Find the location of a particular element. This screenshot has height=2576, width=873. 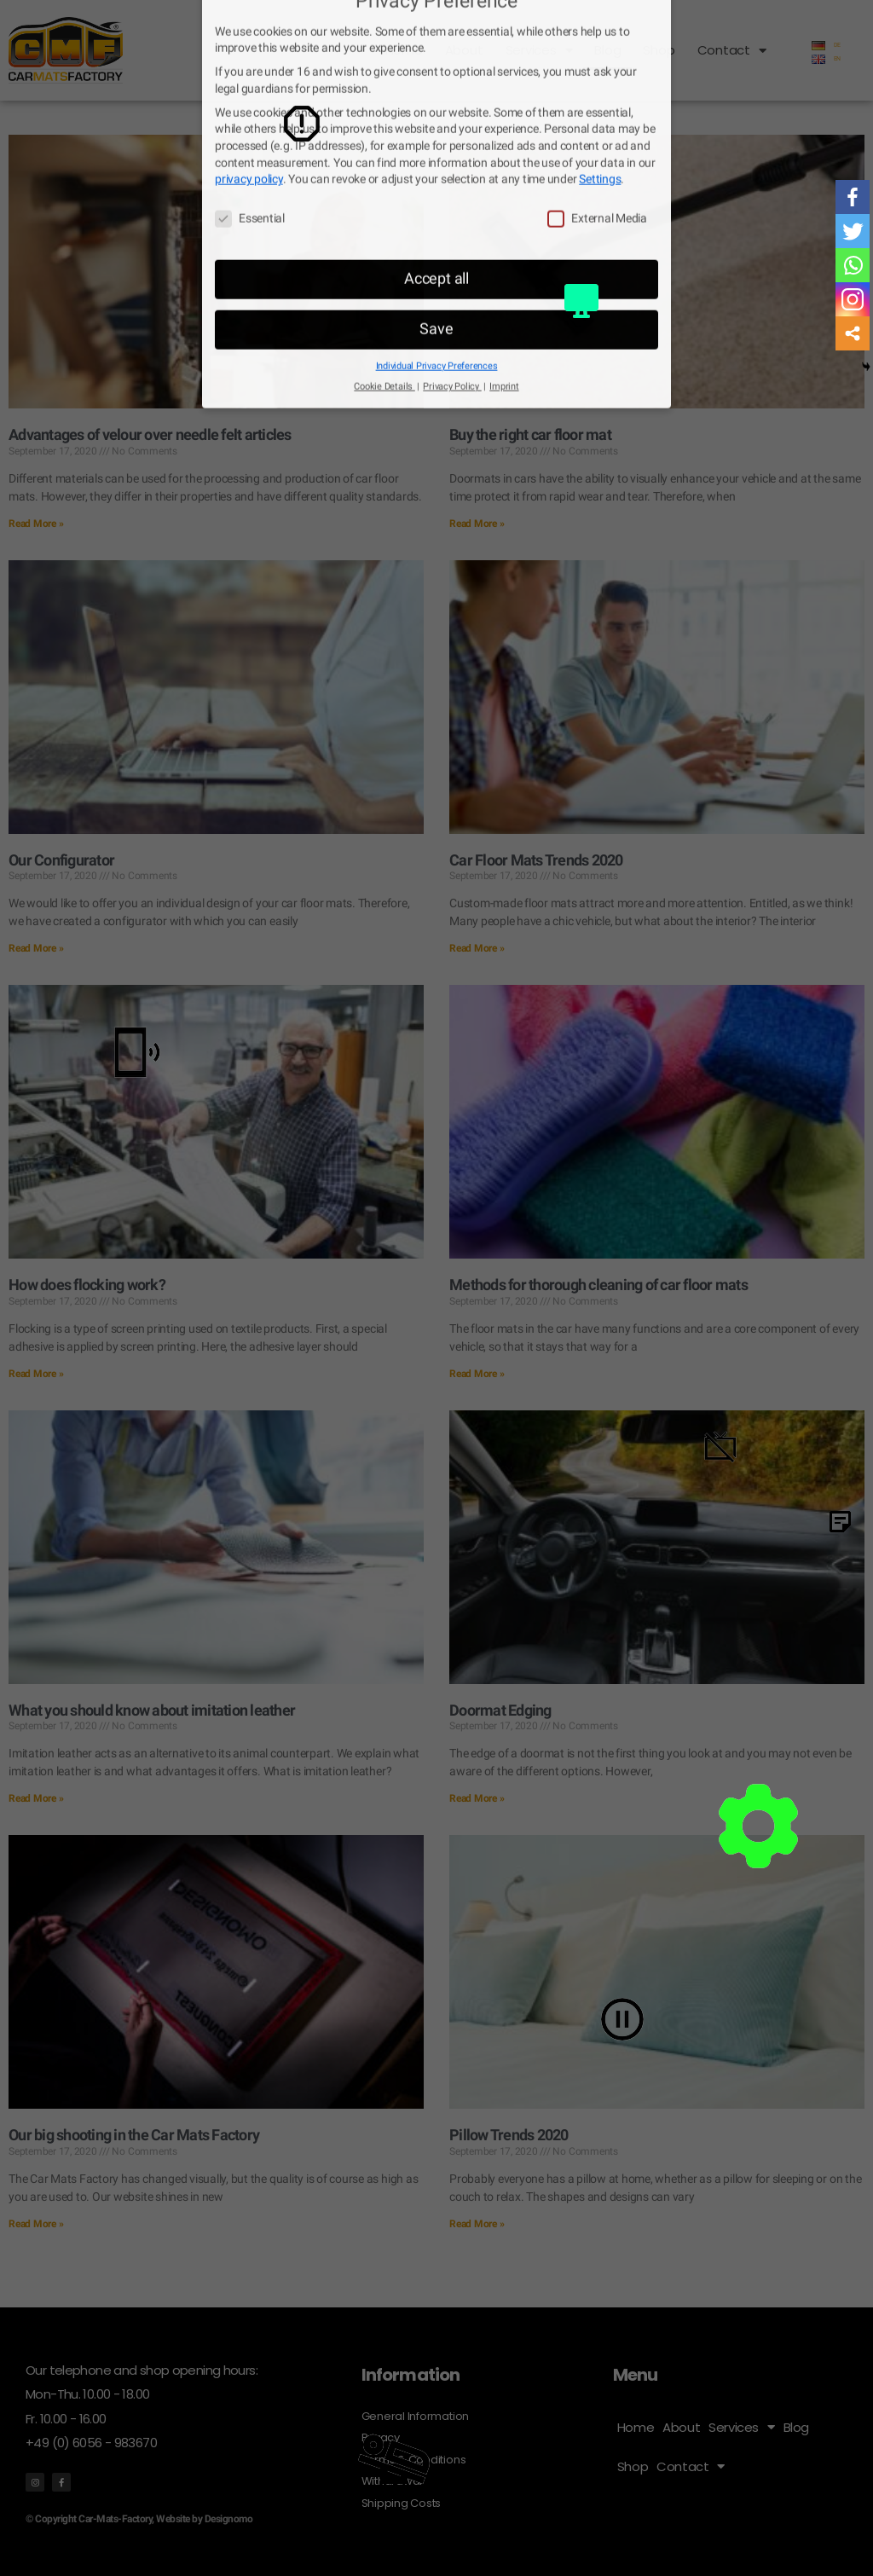

access settings or preferences is located at coordinates (758, 1826).